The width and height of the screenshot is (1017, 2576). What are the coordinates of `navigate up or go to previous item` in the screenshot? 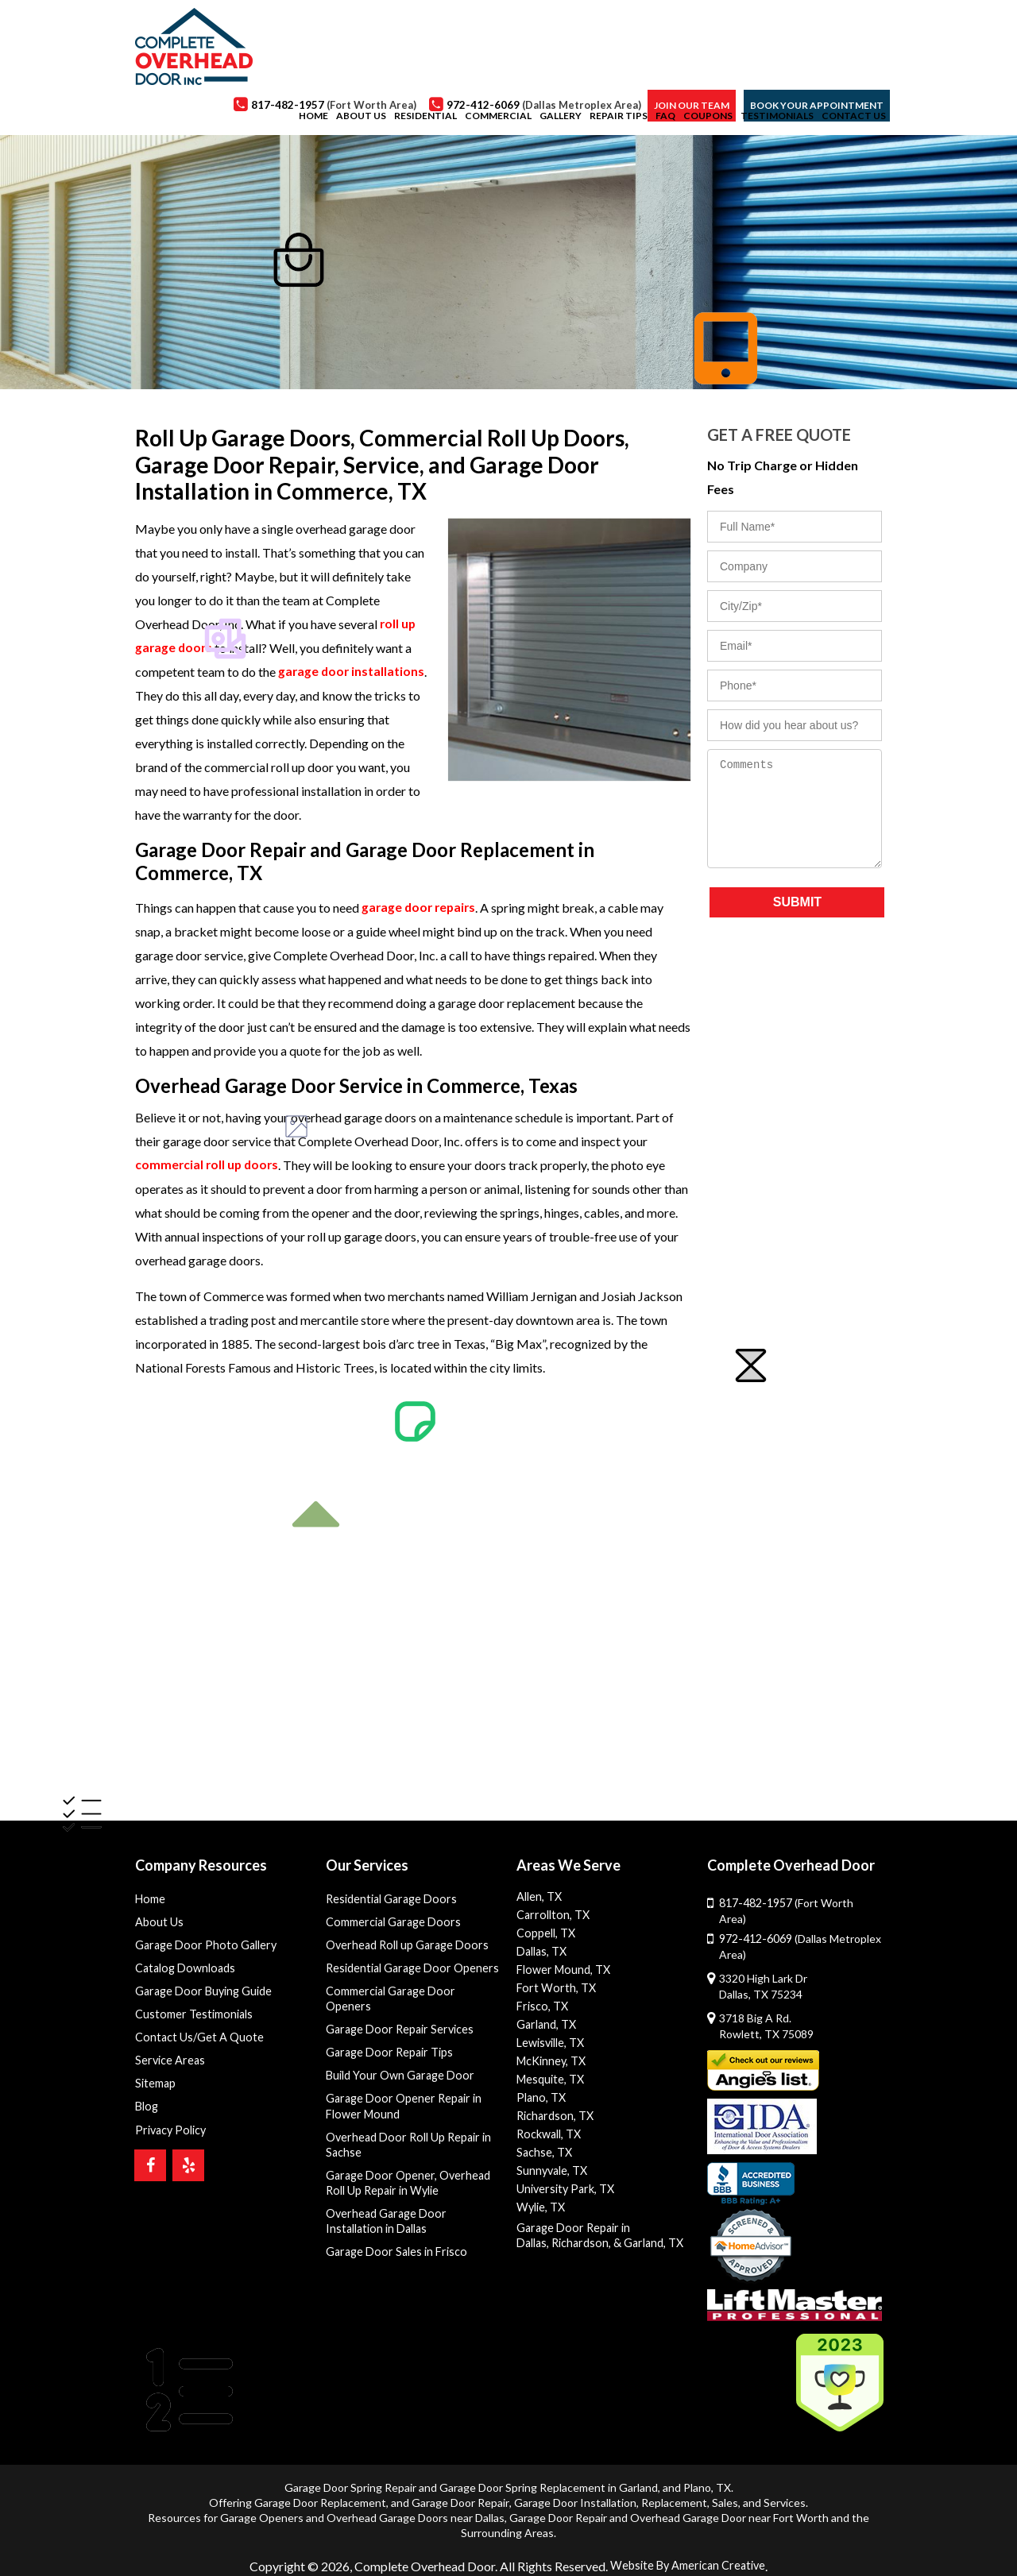 It's located at (315, 1527).